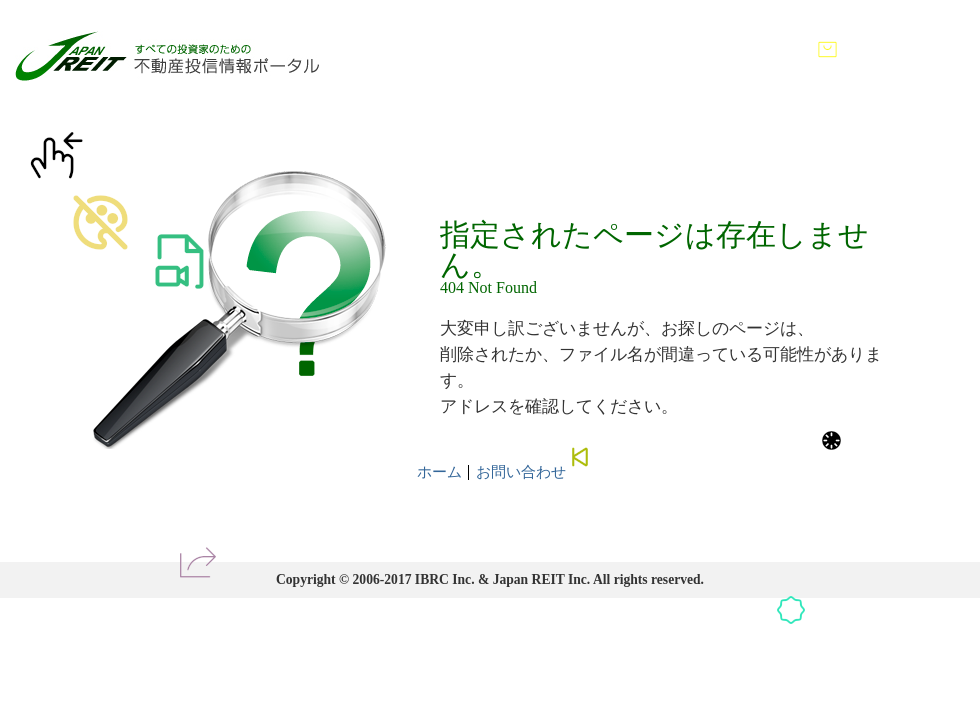 The height and width of the screenshot is (720, 980). Describe the element at coordinates (791, 610) in the screenshot. I see `indicates a verified or certified status` at that location.